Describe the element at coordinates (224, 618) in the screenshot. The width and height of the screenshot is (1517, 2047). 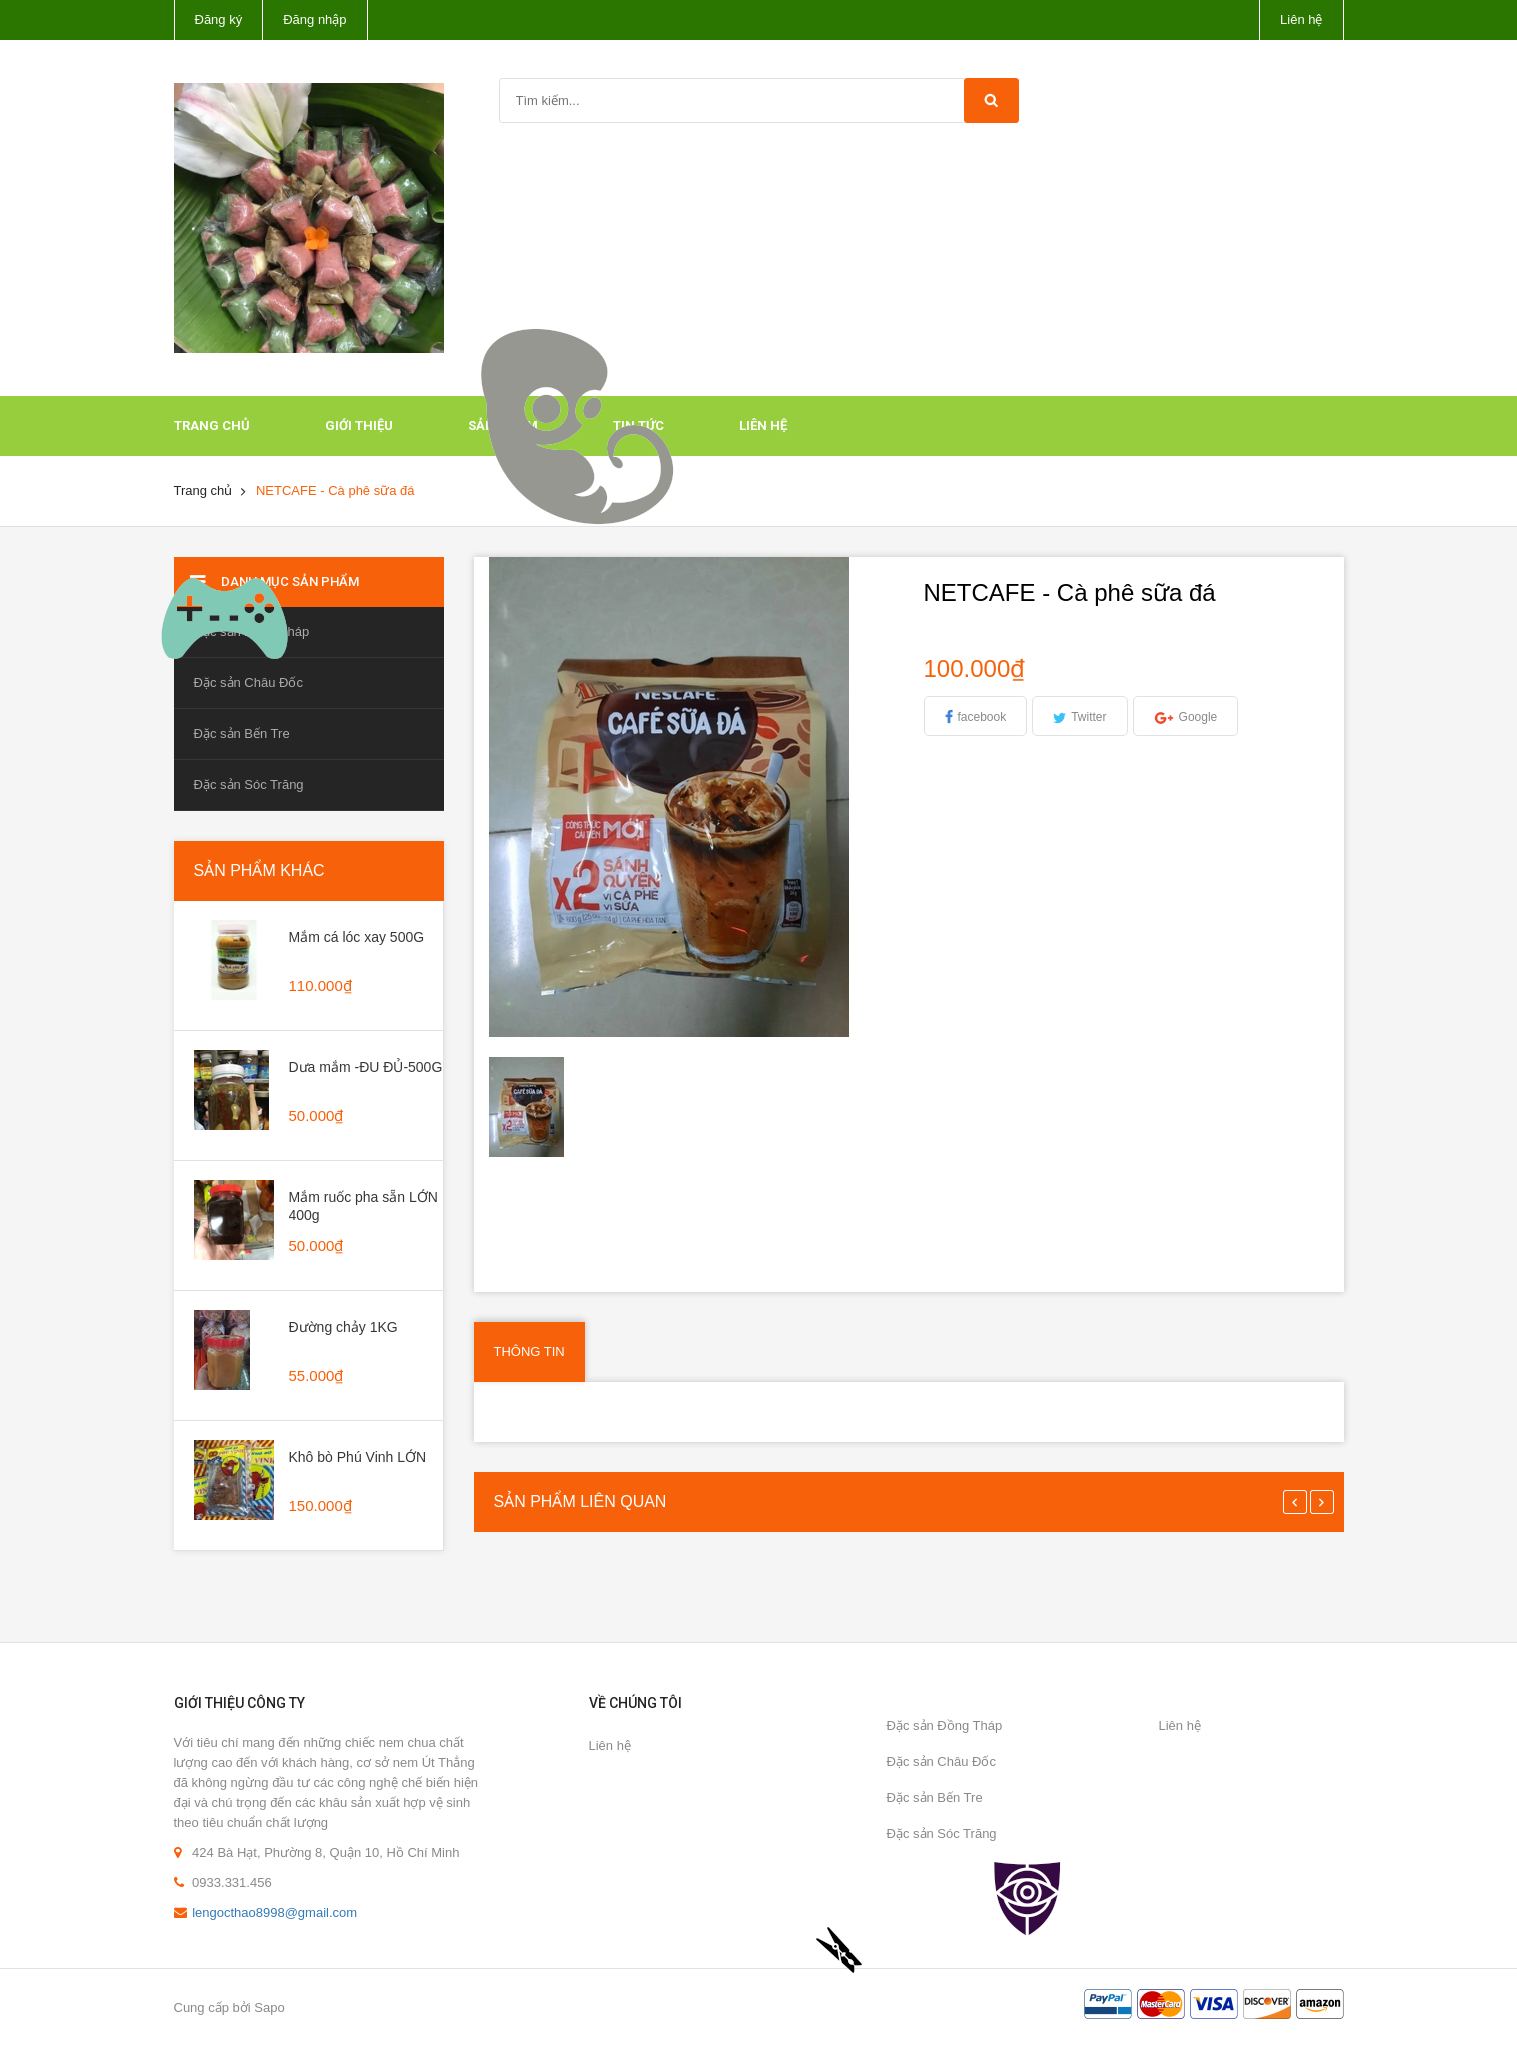
I see `open gaming or game center app` at that location.